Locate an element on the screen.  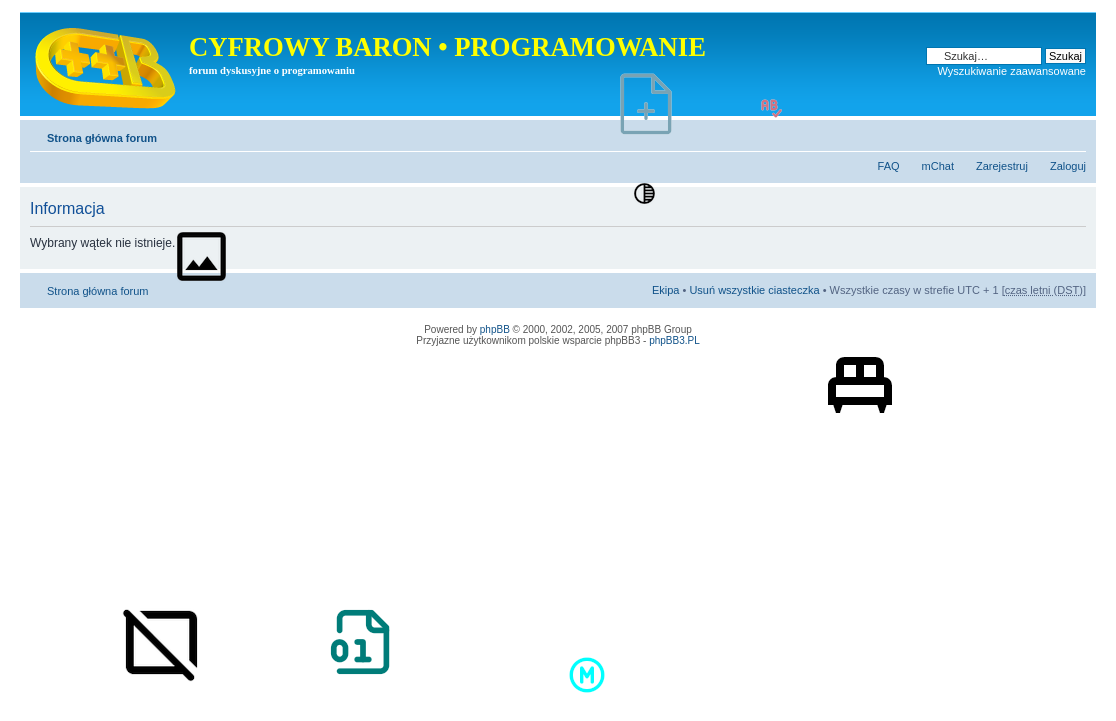
indicates browser not supported is located at coordinates (161, 642).